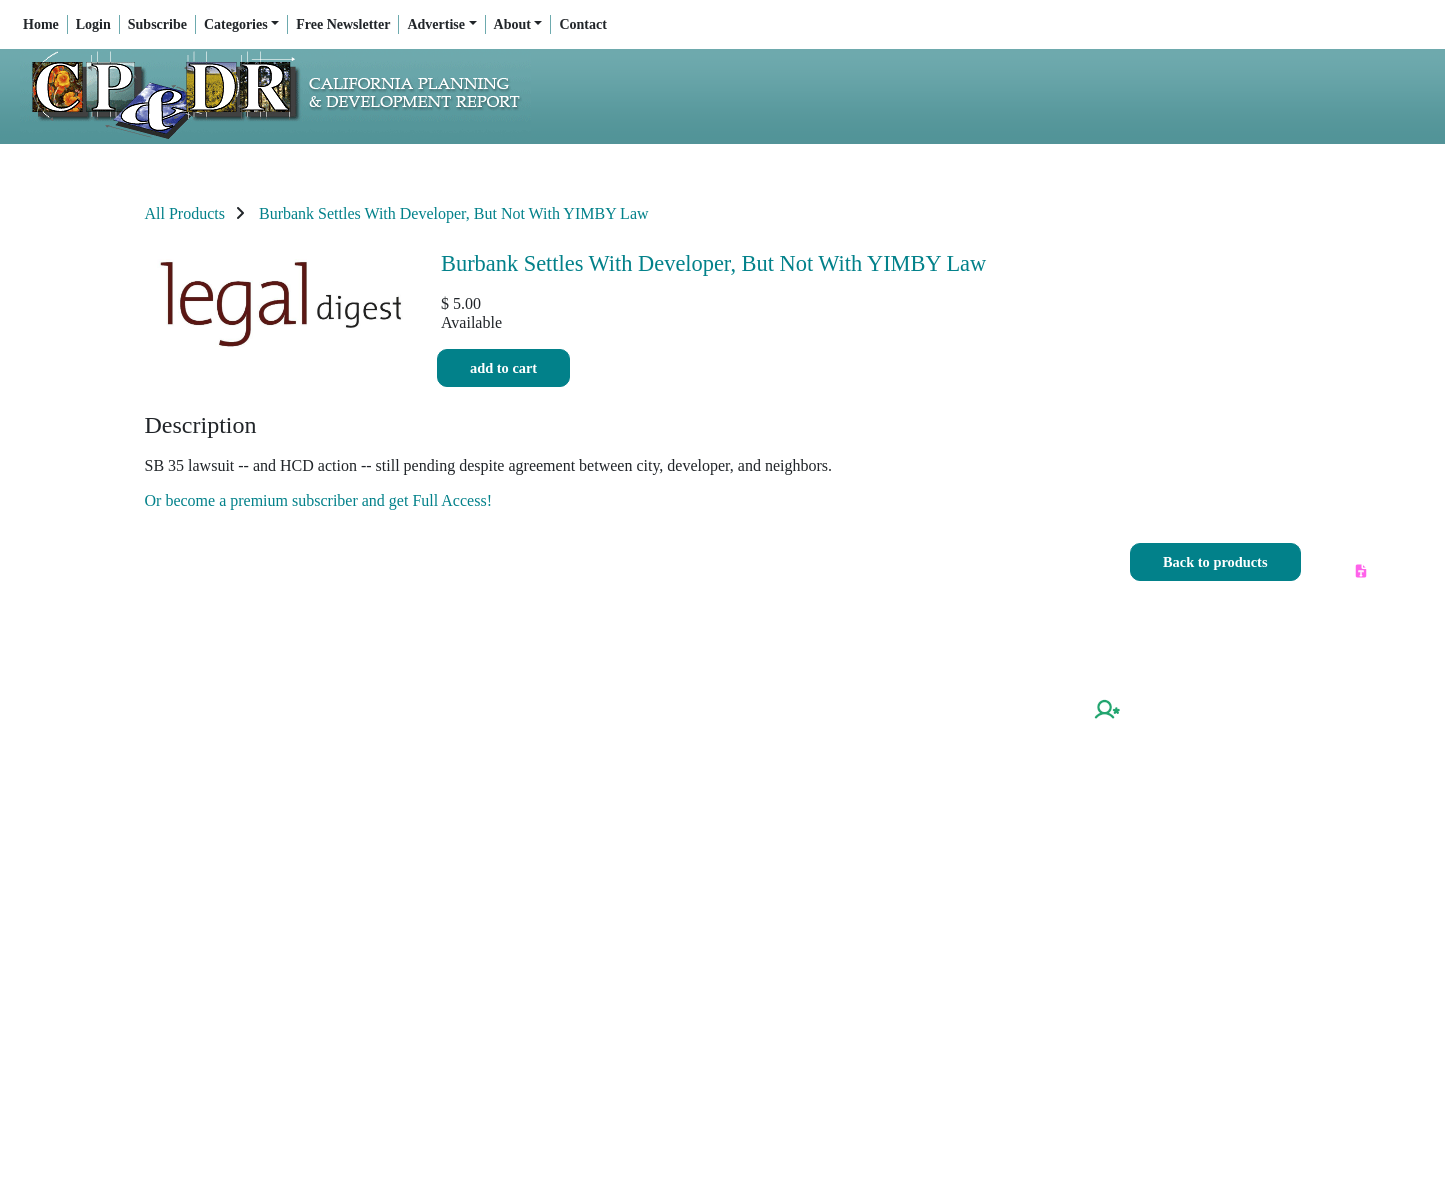 The height and width of the screenshot is (1187, 1445). Describe the element at coordinates (1361, 571) in the screenshot. I see `open a text or typography file` at that location.